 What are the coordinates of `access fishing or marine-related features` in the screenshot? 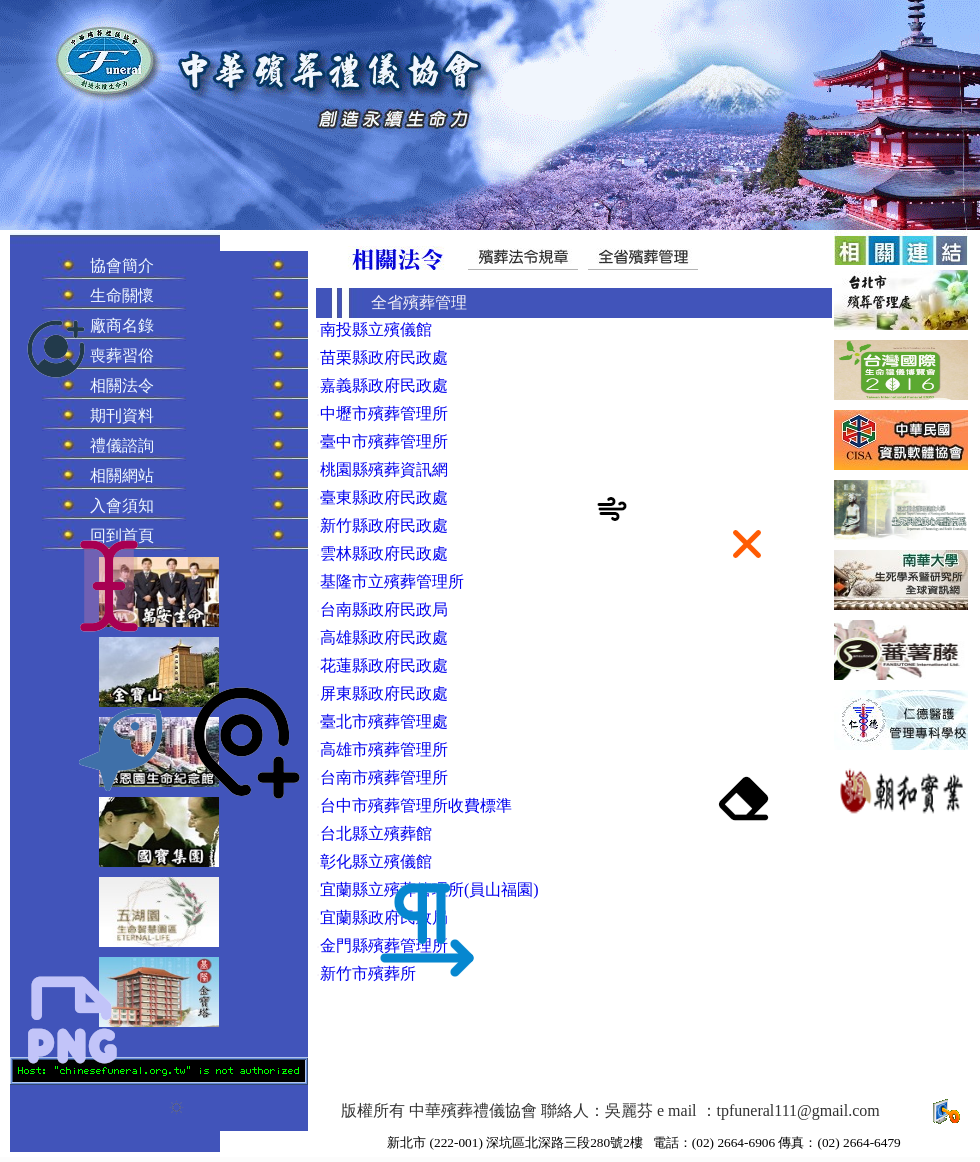 It's located at (125, 745).